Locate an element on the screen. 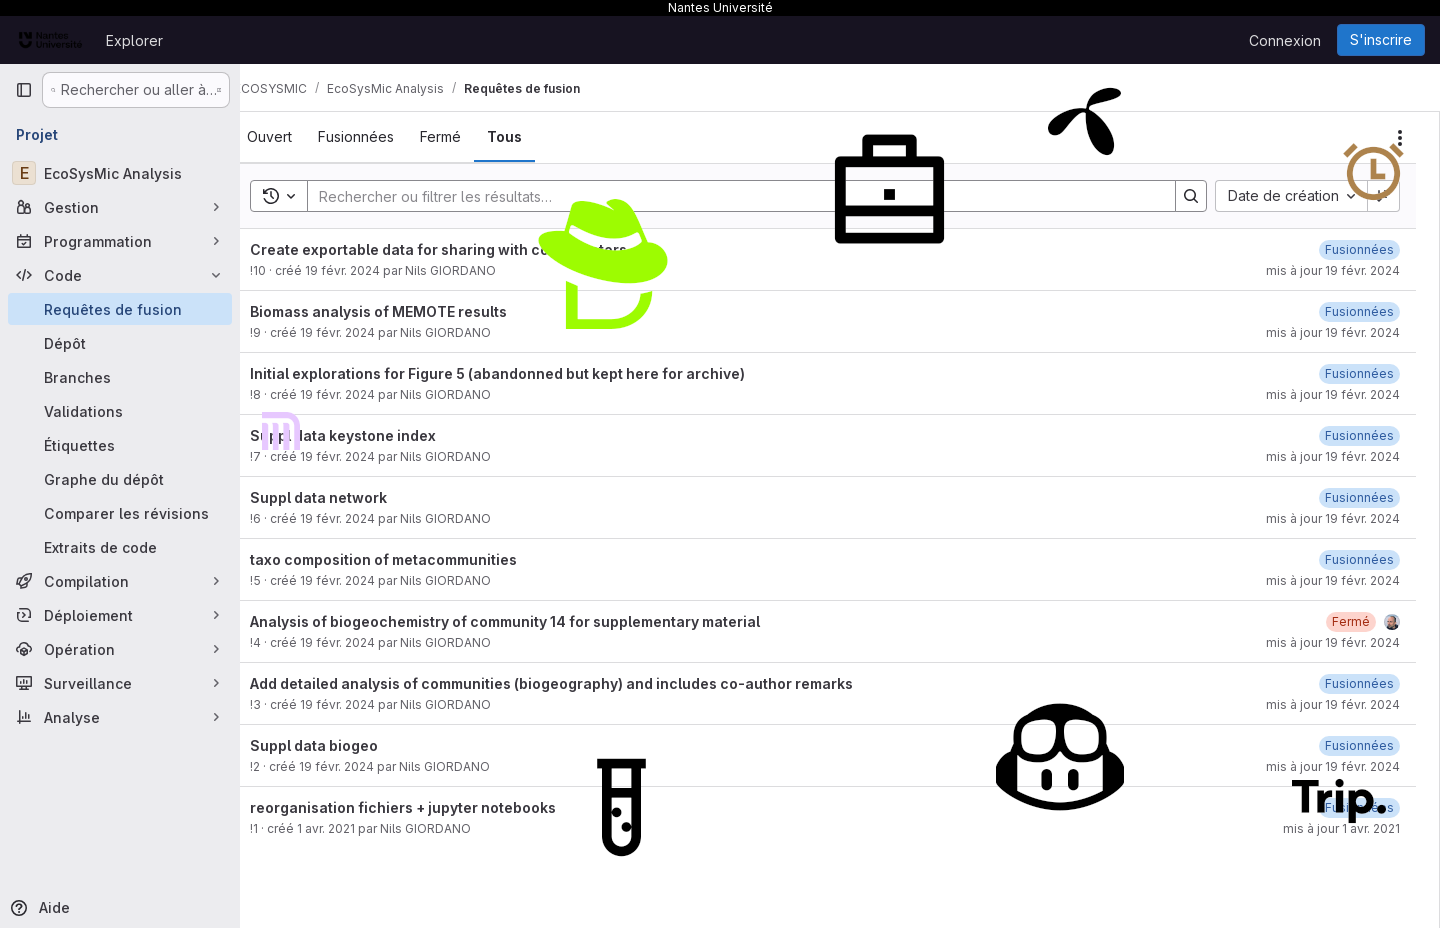 This screenshot has width=1440, height=928. cyberdefenders platform logo is located at coordinates (603, 264).